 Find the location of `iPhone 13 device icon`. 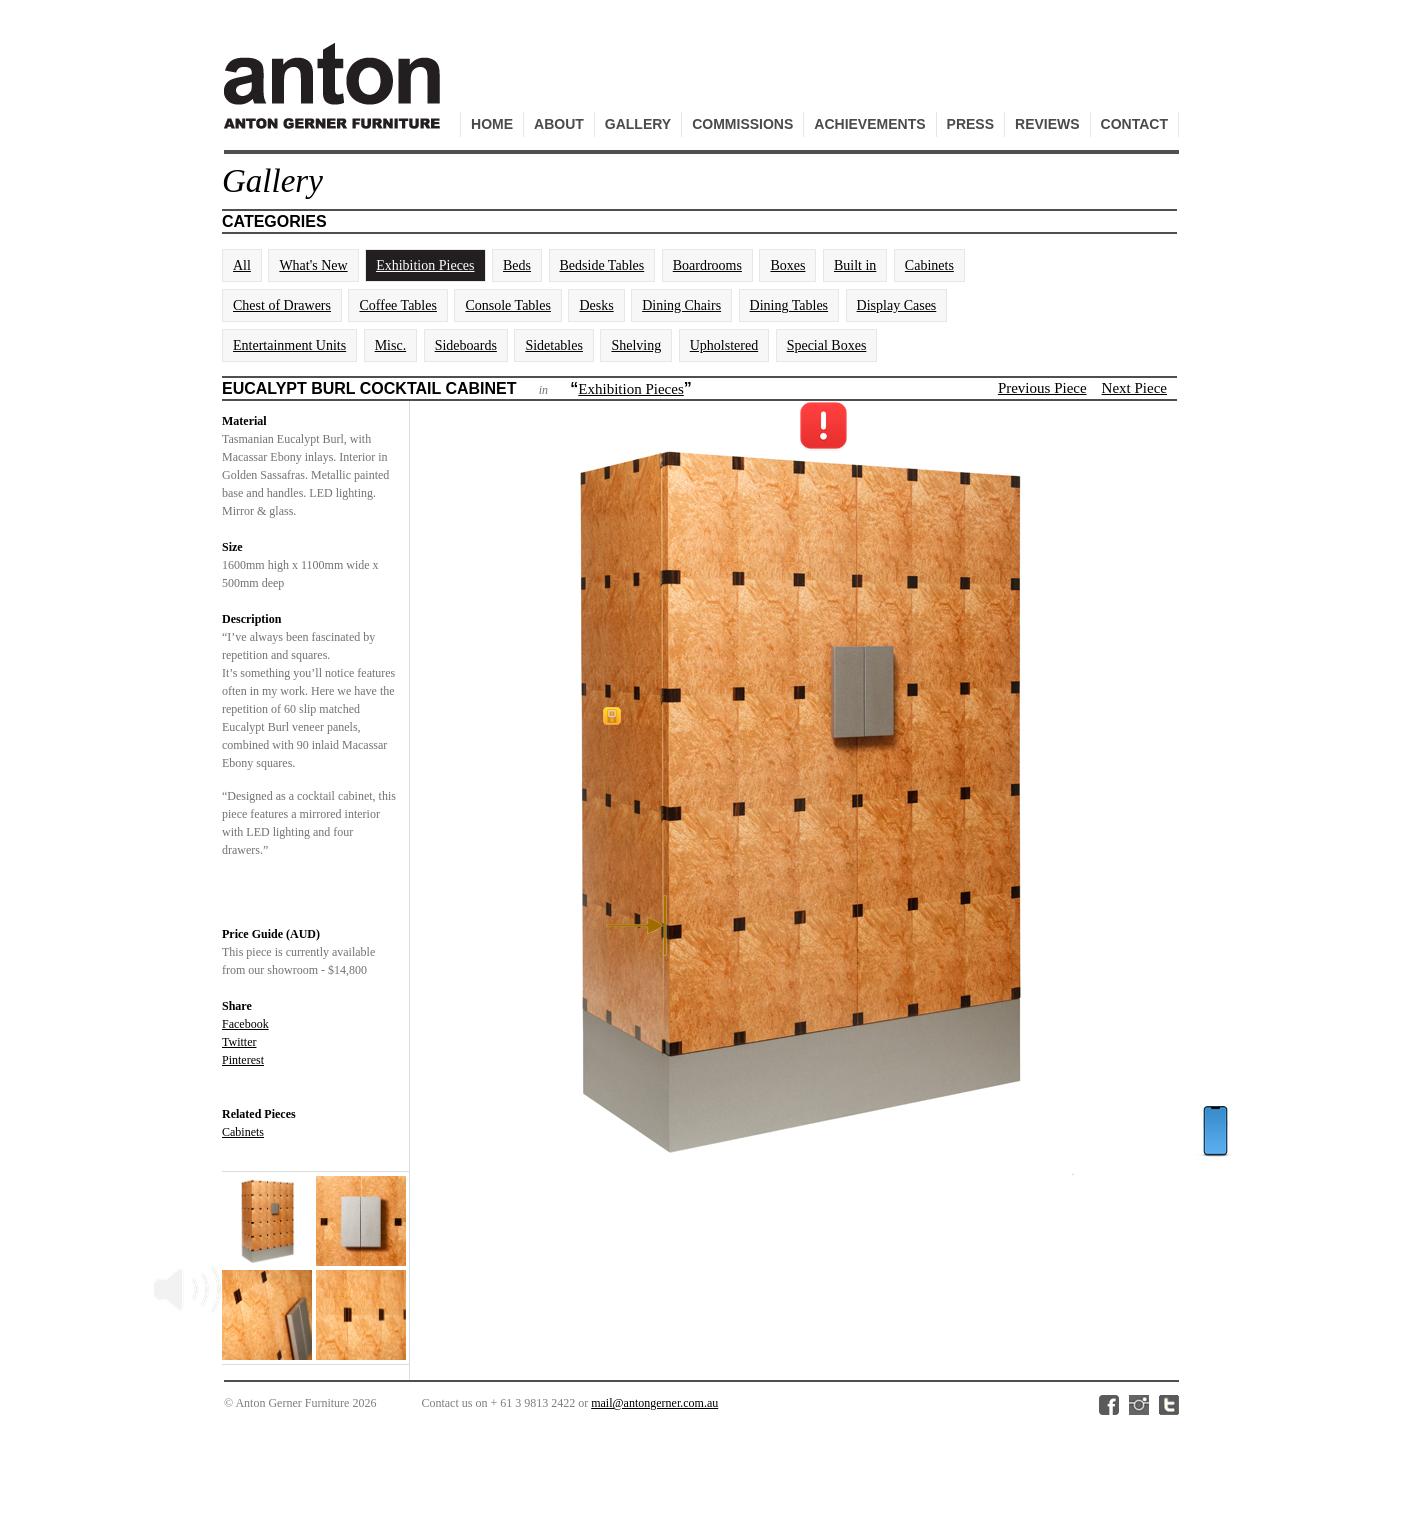

iPhone 13 device icon is located at coordinates (1215, 1131).